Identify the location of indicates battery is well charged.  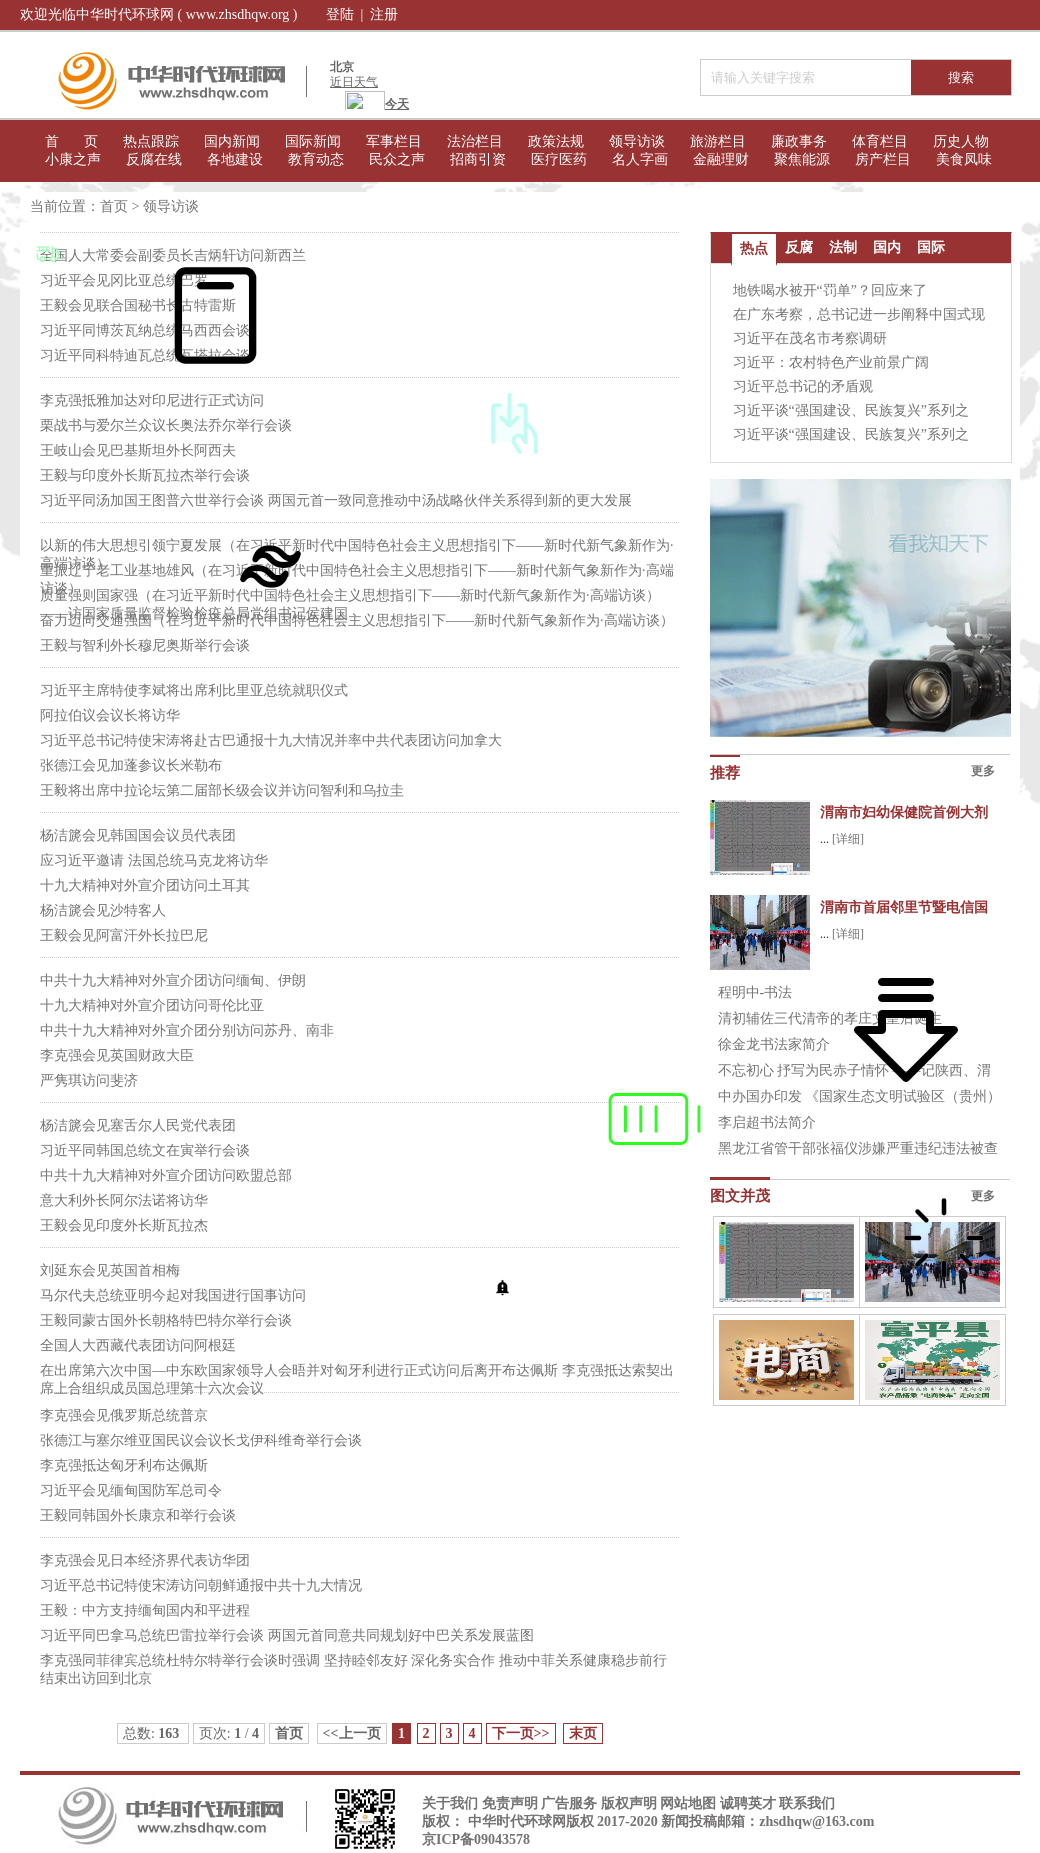
(653, 1119).